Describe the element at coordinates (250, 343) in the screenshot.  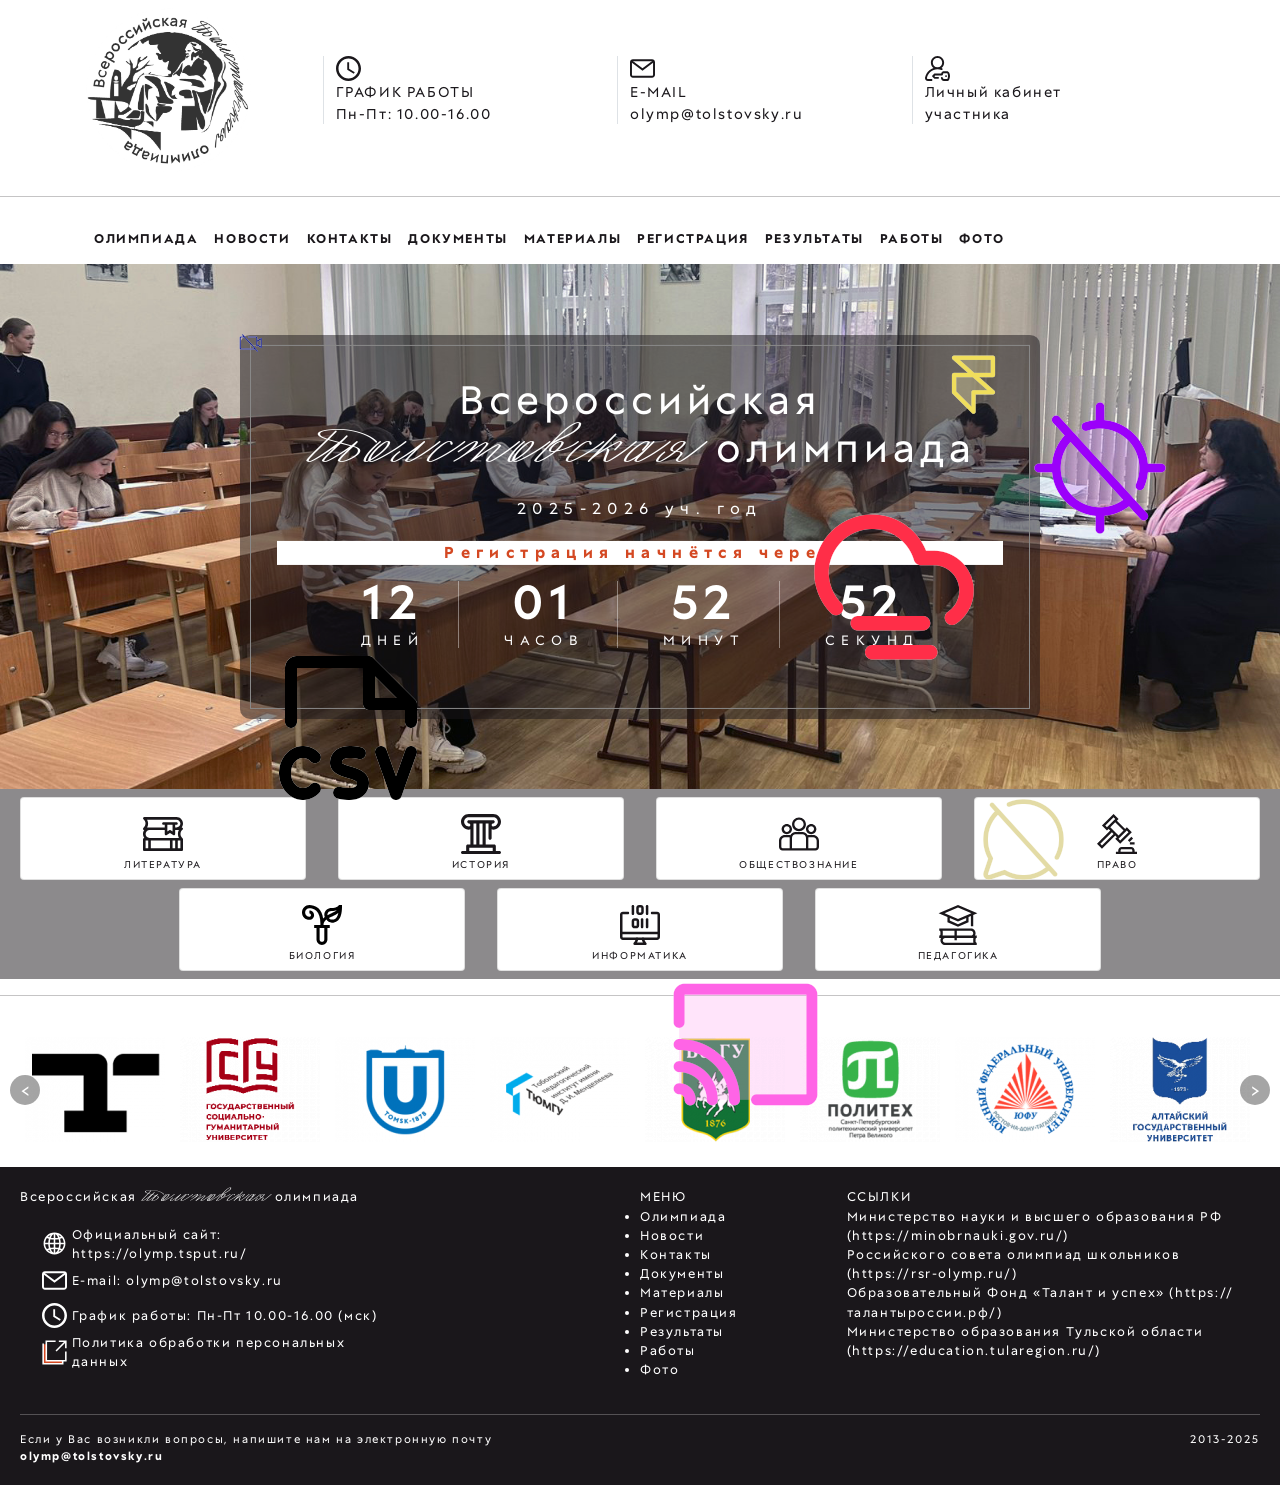
I see `turn off camera or disable video` at that location.